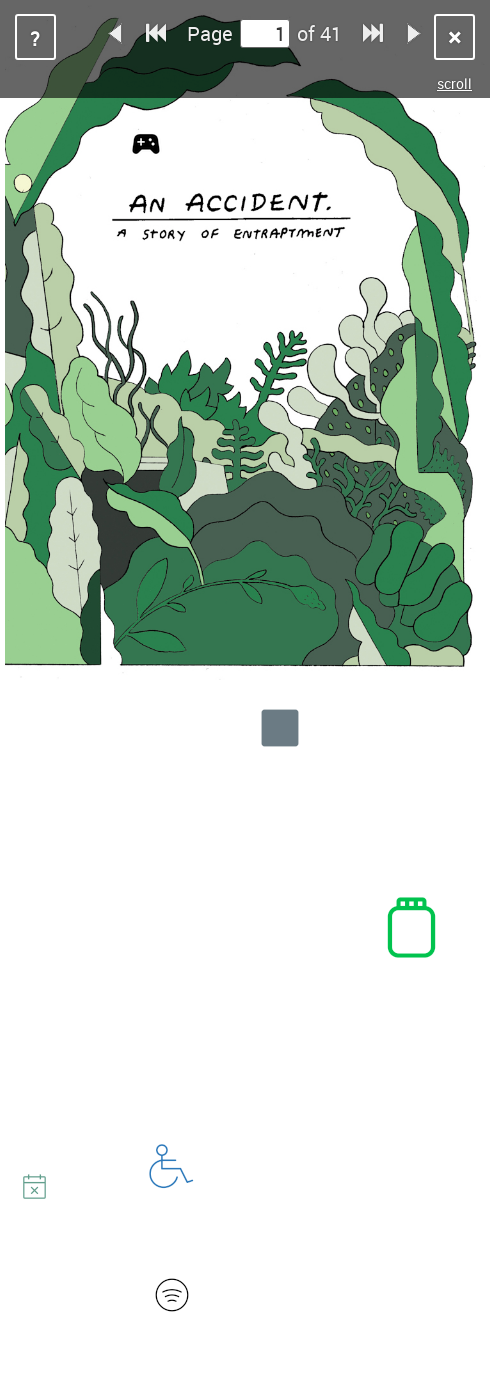 The width and height of the screenshot is (490, 1397). Describe the element at coordinates (411, 927) in the screenshot. I see `store or organize items in a container` at that location.